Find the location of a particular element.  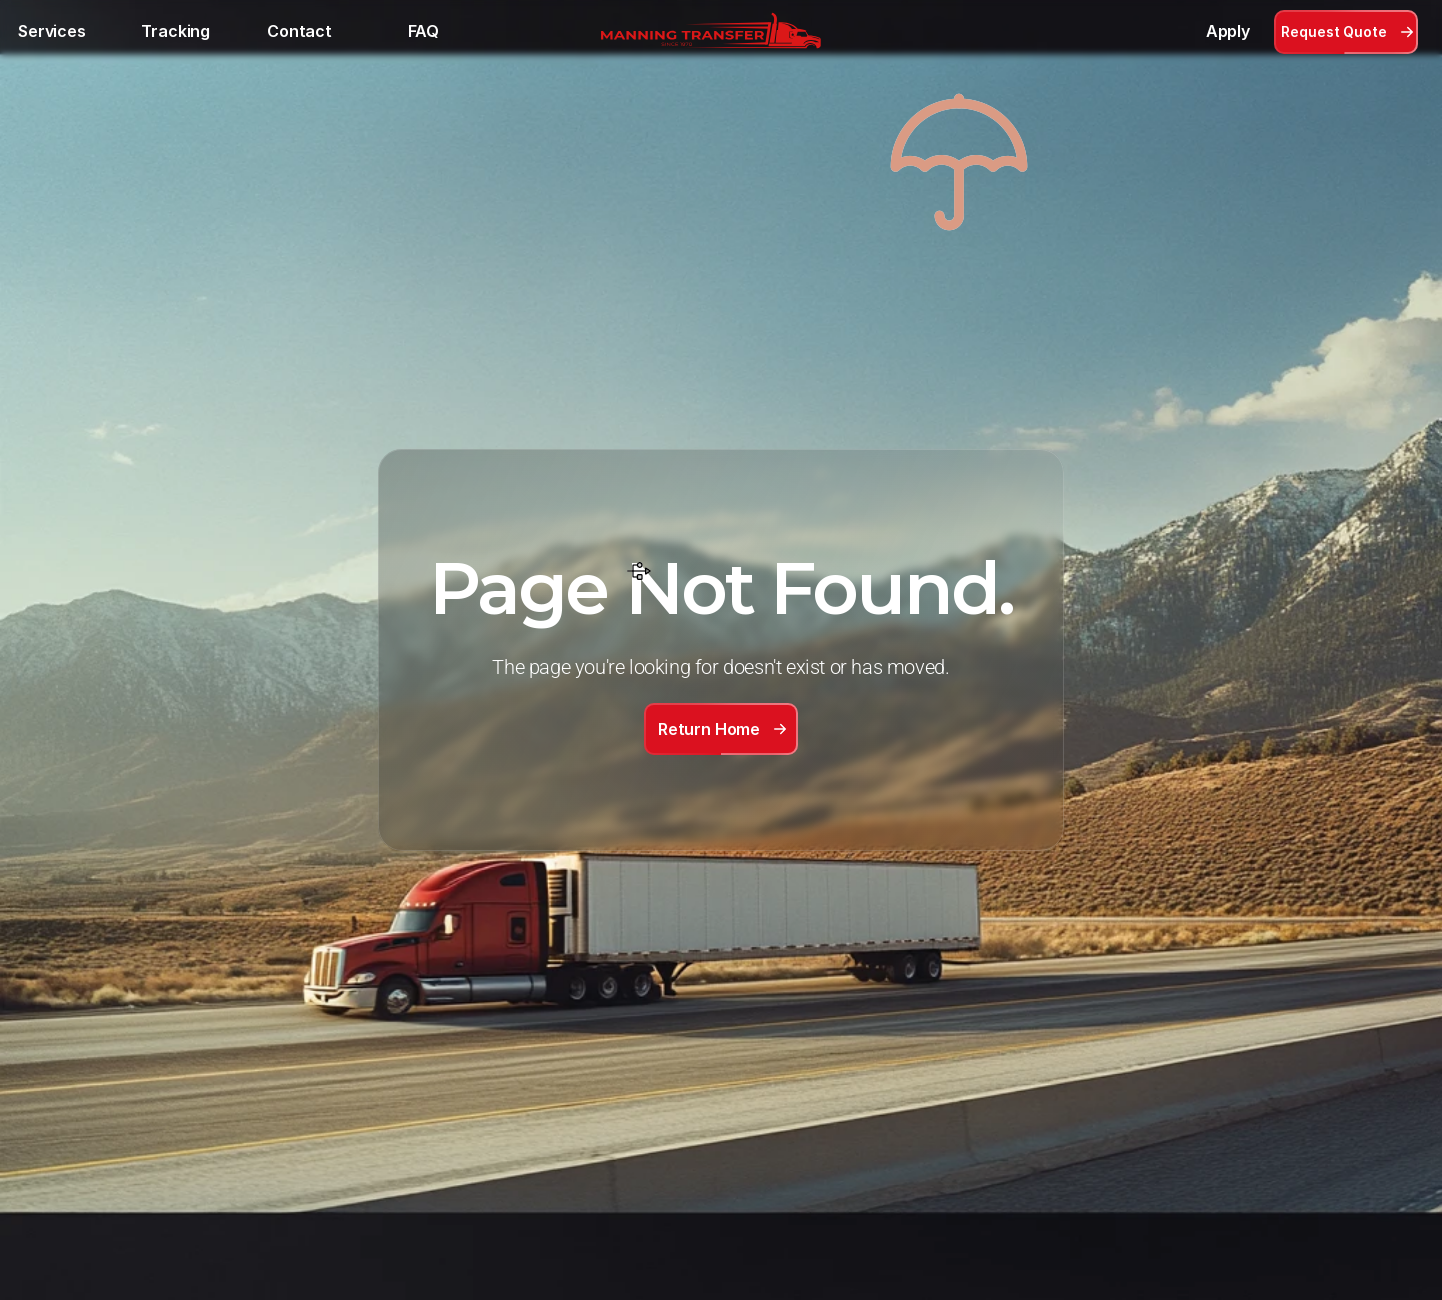

connect a USB device is located at coordinates (639, 571).